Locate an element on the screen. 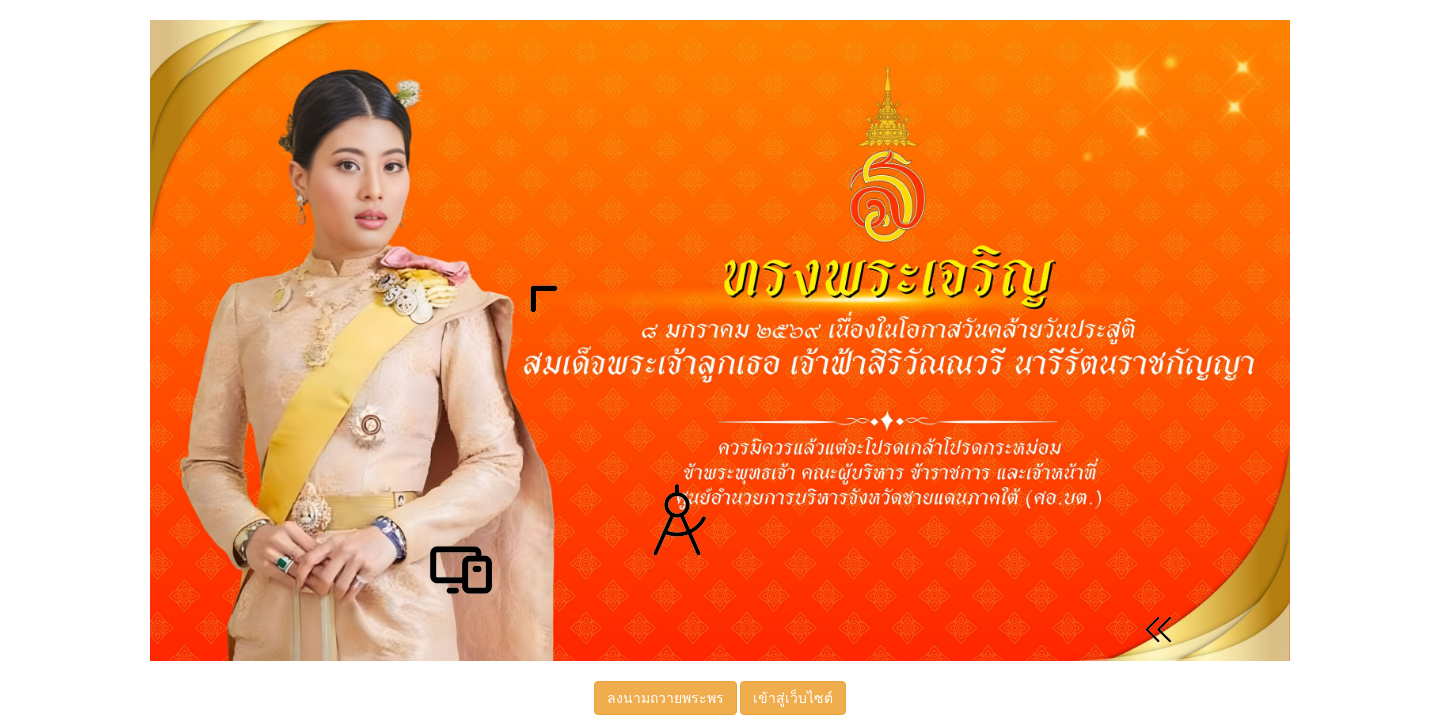 This screenshot has width=1440, height=720. access drawing or drafting tools is located at coordinates (677, 521).